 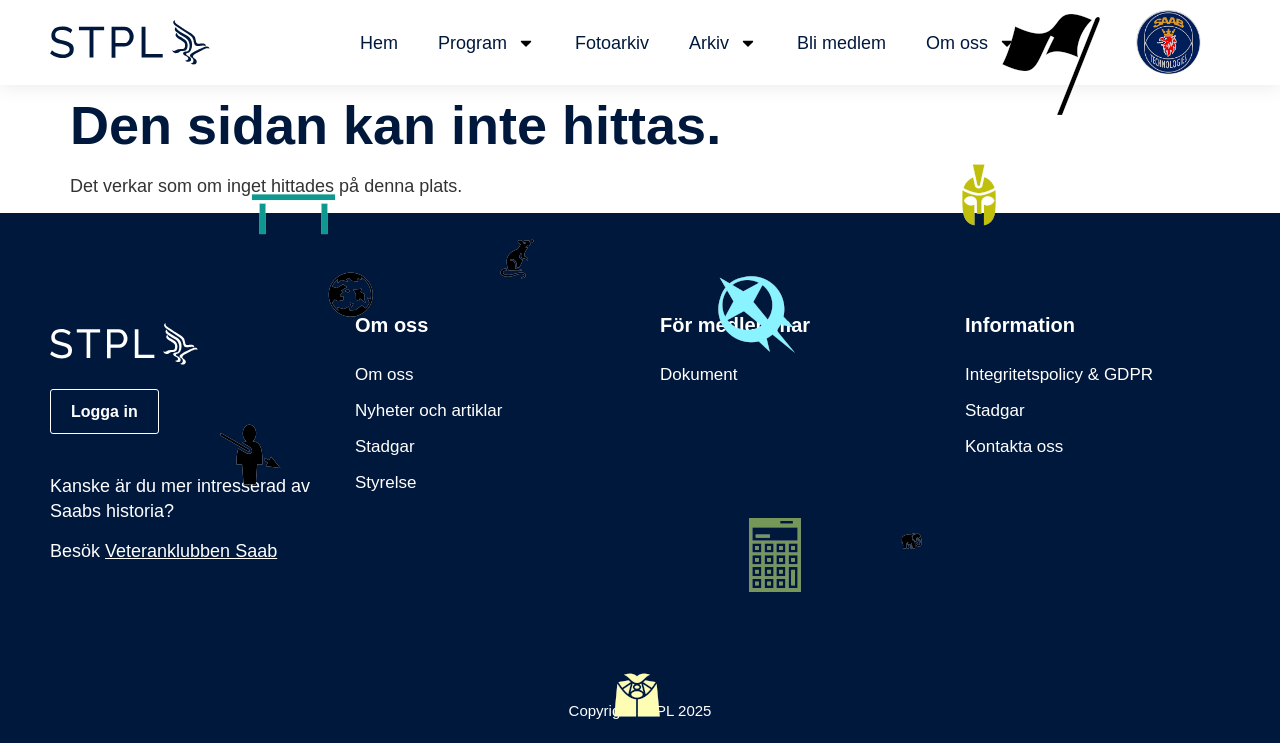 I want to click on view world map or global overview, so click(x=351, y=295).